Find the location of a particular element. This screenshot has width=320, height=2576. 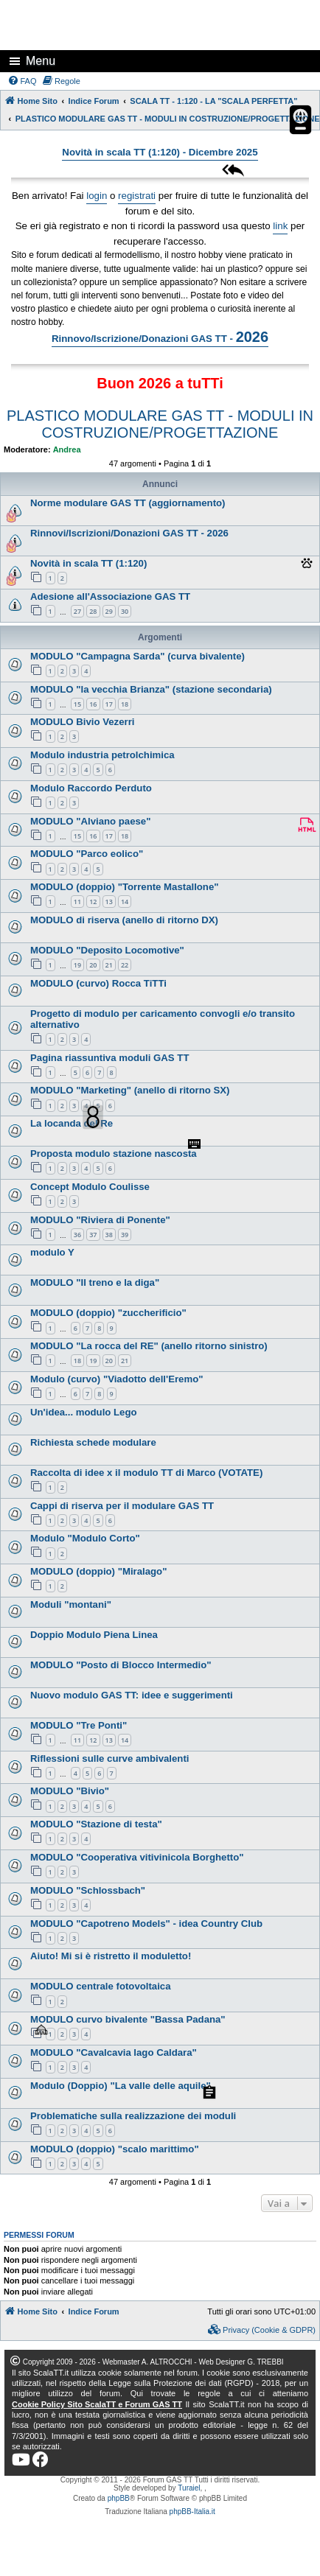

access pet-related features or settings is located at coordinates (307, 563).